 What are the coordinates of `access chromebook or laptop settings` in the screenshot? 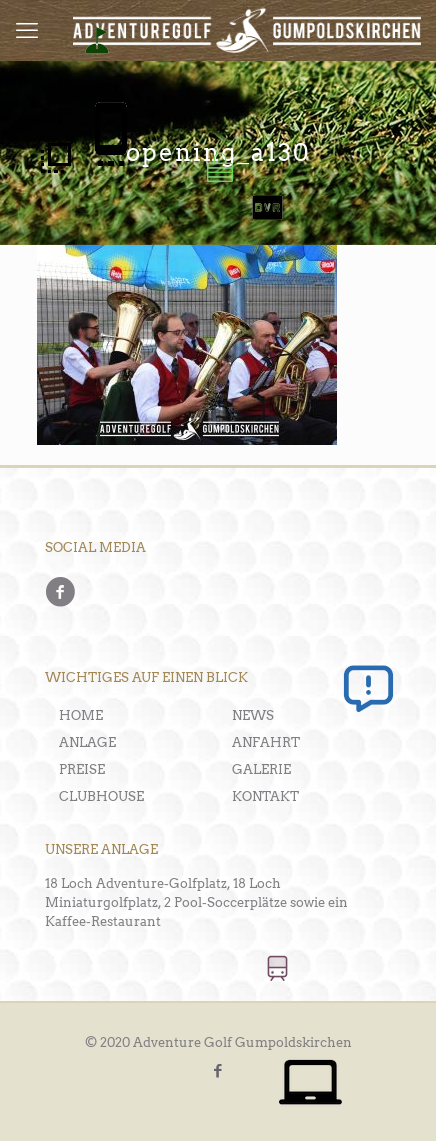 It's located at (310, 1083).